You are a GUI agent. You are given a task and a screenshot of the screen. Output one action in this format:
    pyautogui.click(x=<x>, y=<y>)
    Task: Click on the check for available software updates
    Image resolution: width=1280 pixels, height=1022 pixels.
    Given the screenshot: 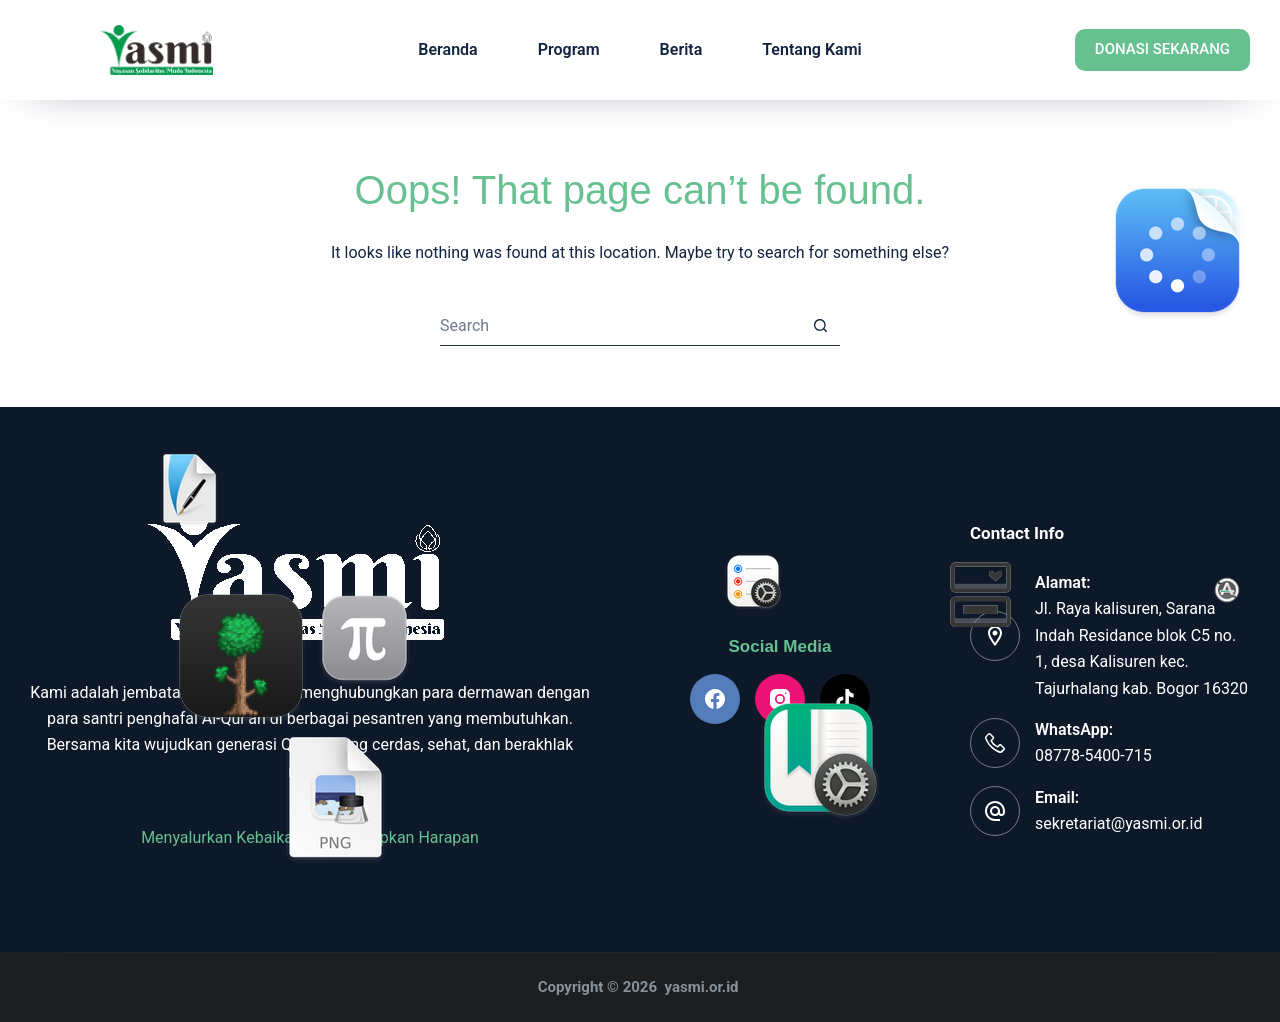 What is the action you would take?
    pyautogui.click(x=1227, y=590)
    